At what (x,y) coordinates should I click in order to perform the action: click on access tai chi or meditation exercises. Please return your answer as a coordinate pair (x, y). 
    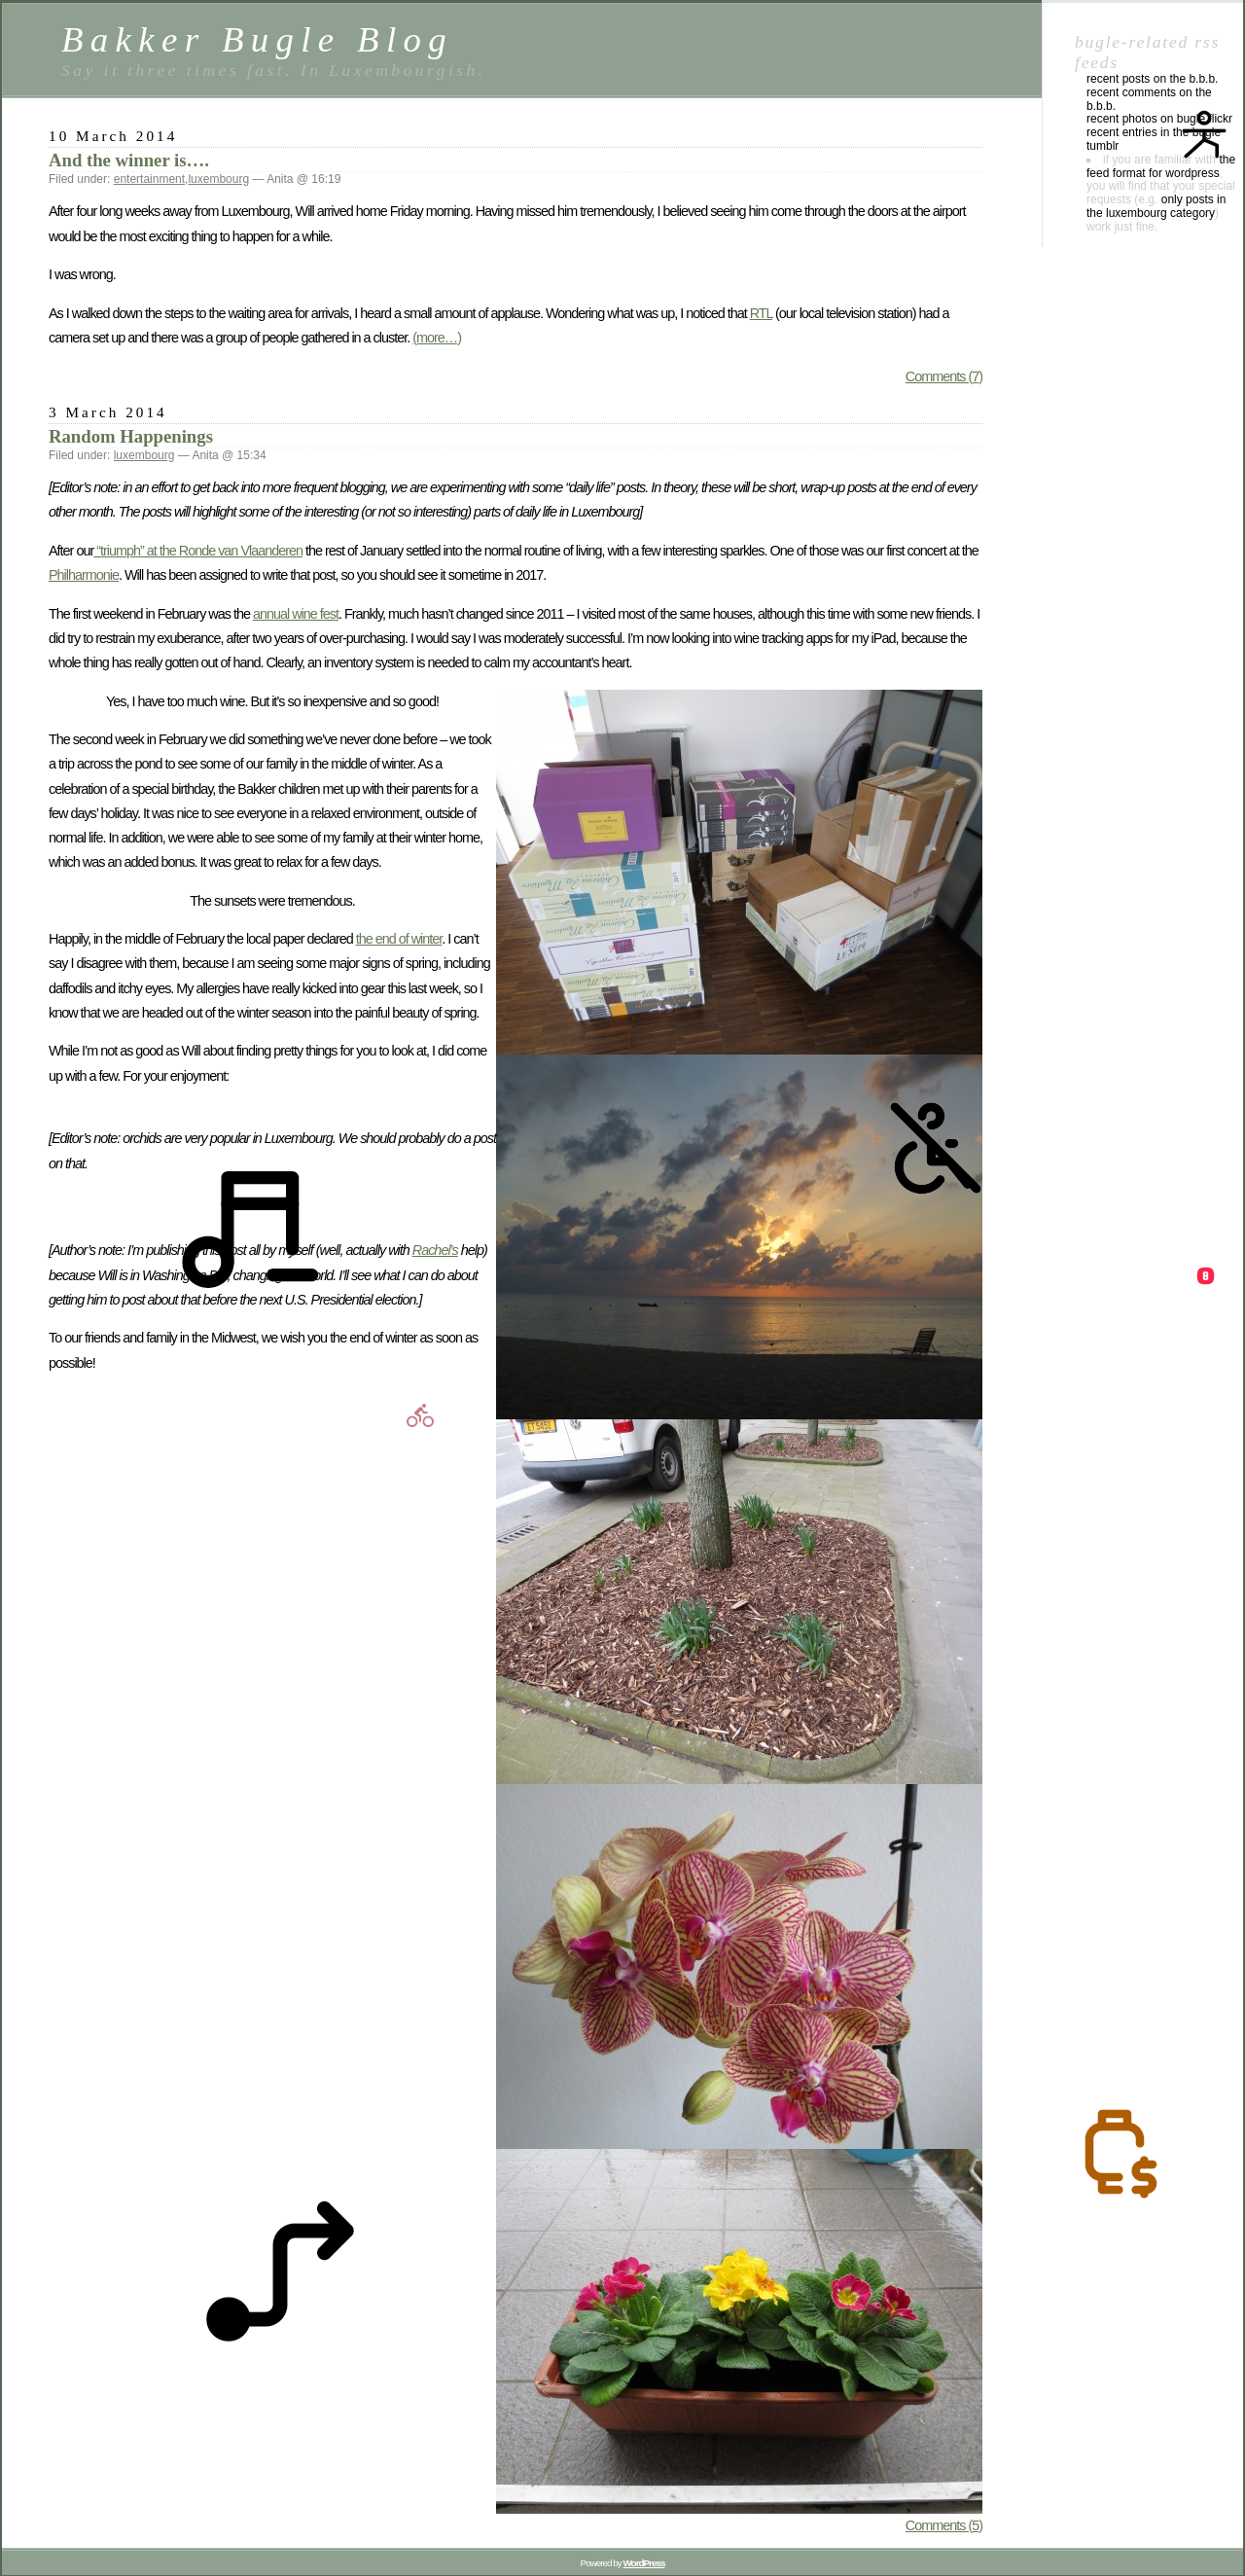
    Looking at the image, I should click on (1204, 136).